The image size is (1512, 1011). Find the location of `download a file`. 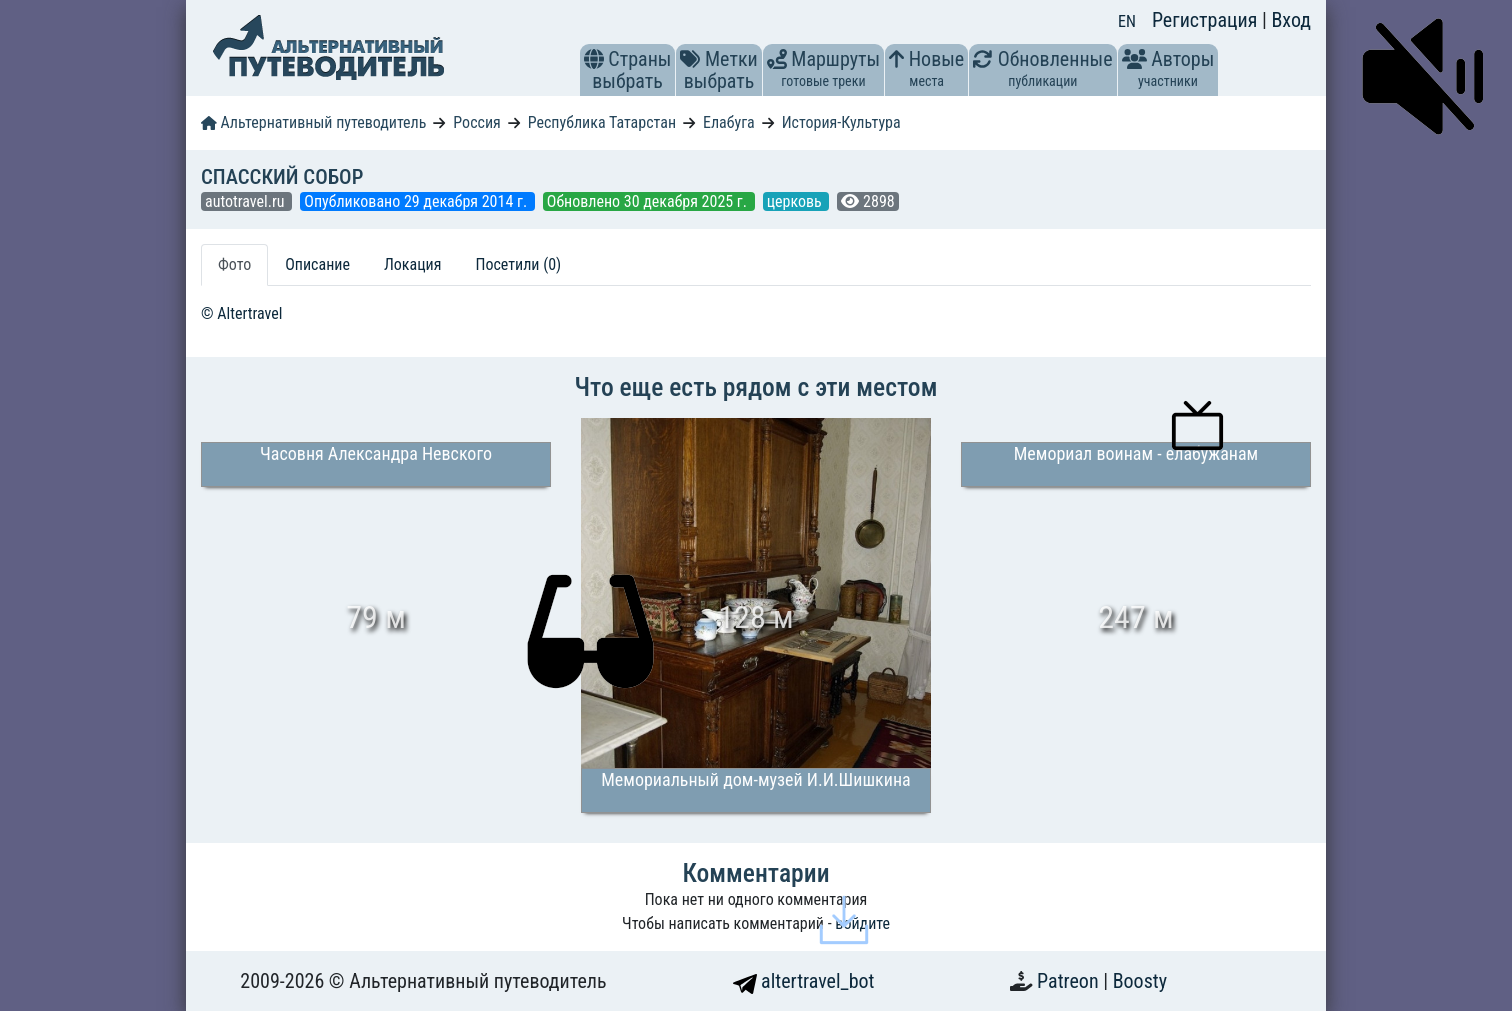

download a file is located at coordinates (844, 922).